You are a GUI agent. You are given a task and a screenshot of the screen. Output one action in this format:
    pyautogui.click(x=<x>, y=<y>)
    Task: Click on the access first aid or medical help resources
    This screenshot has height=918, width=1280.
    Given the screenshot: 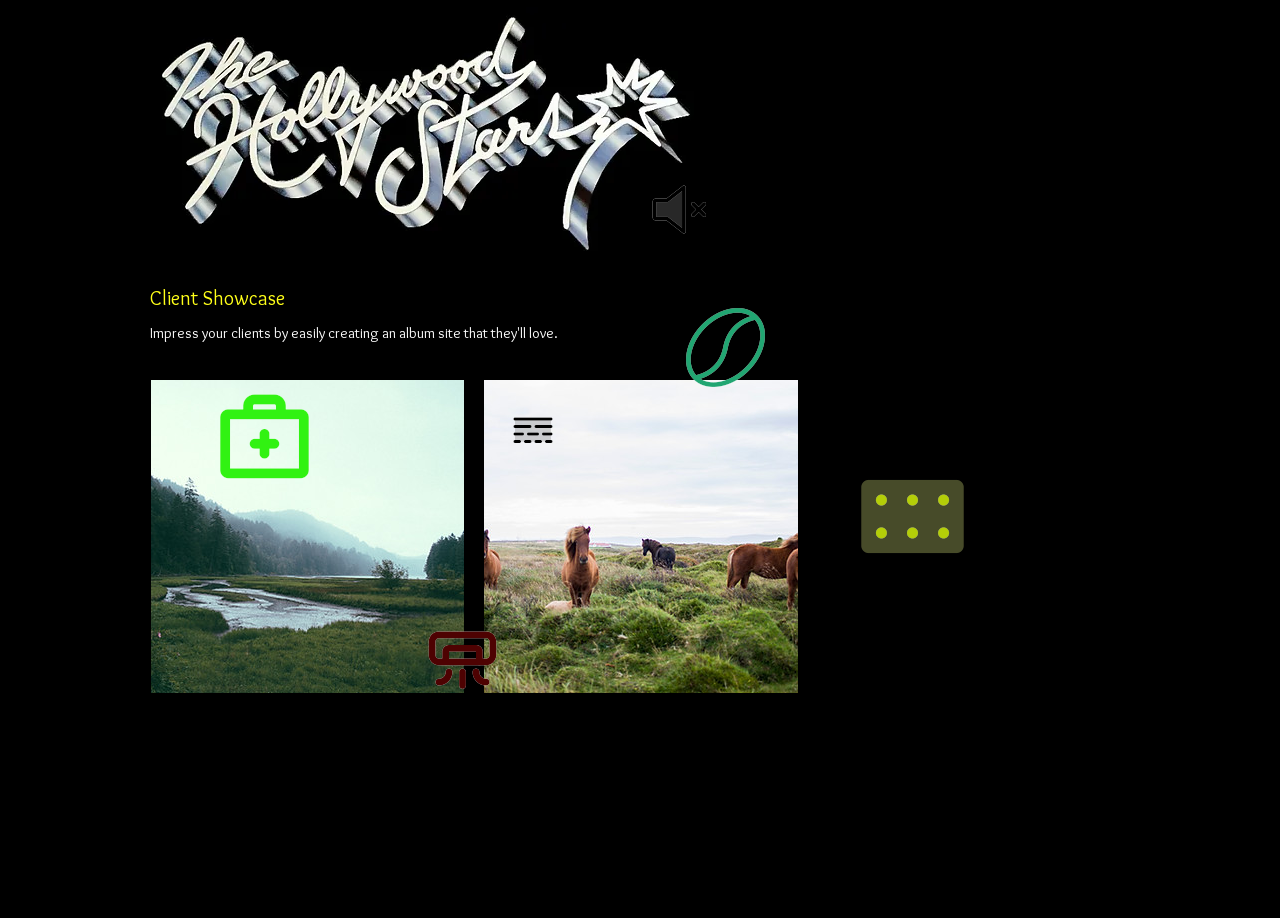 What is the action you would take?
    pyautogui.click(x=264, y=440)
    